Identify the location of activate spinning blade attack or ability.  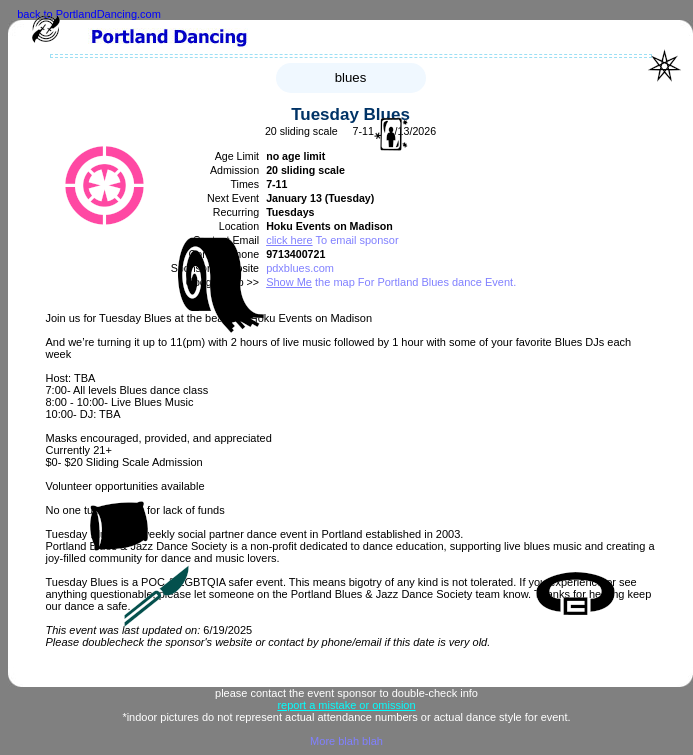
(46, 29).